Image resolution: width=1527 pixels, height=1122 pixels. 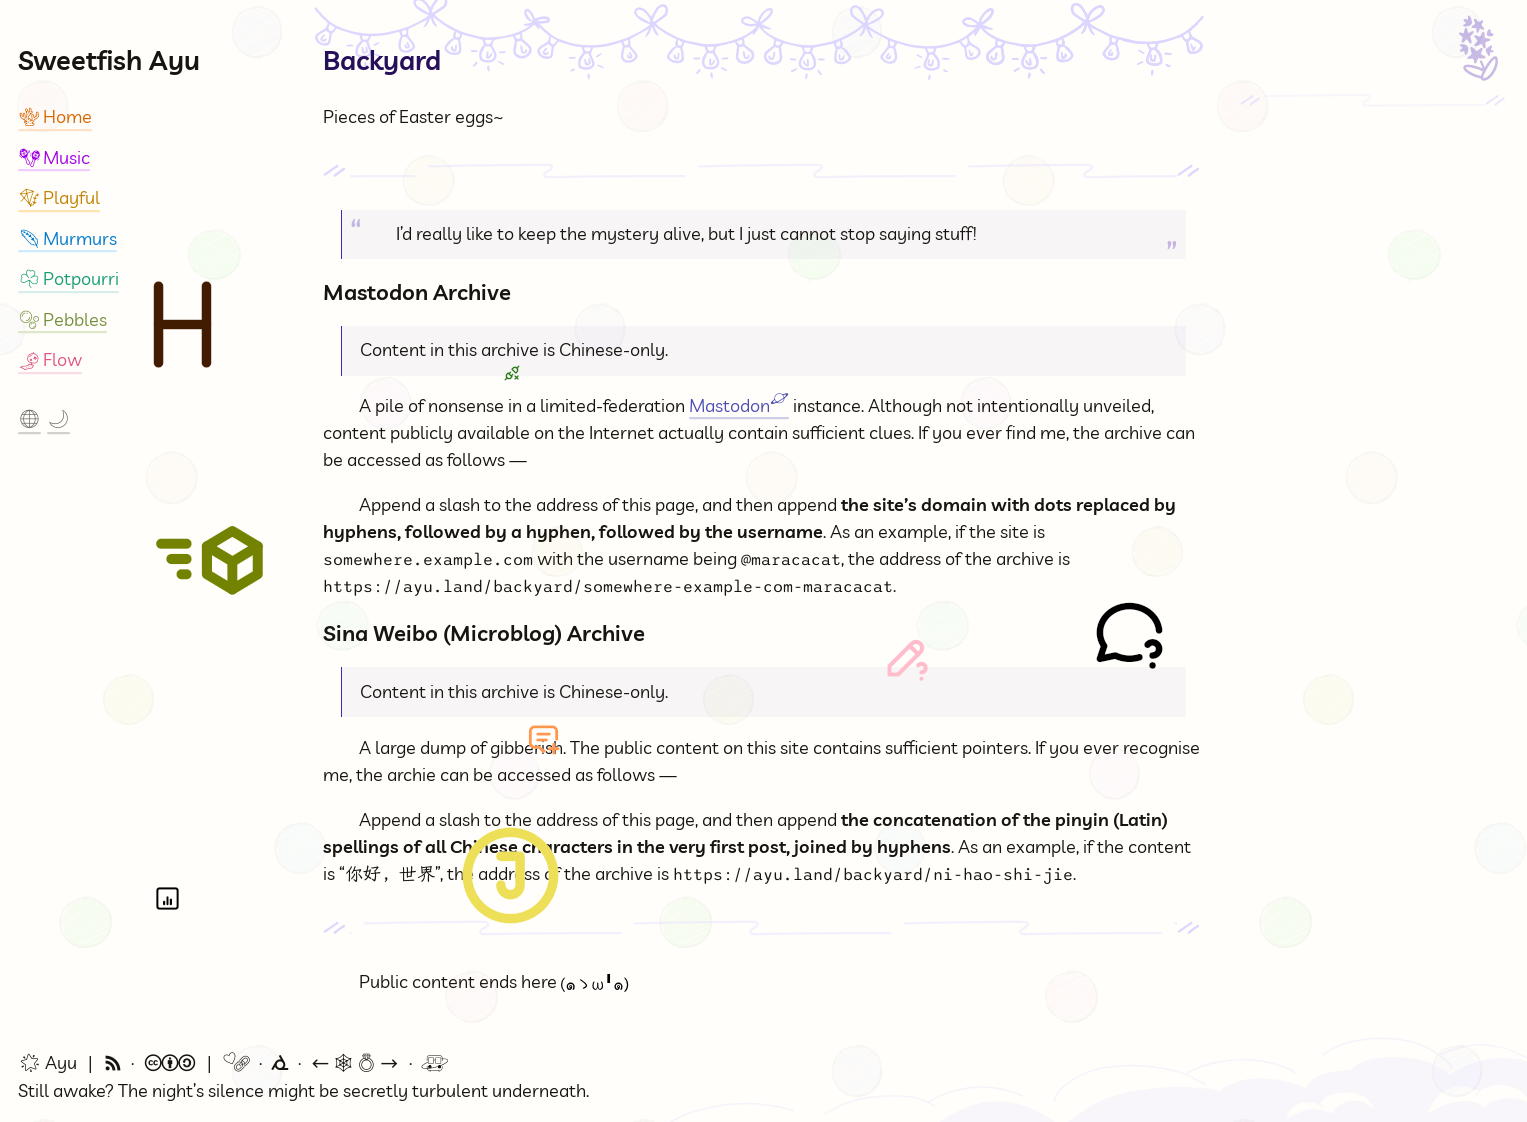 I want to click on compose a new message, so click(x=543, y=738).